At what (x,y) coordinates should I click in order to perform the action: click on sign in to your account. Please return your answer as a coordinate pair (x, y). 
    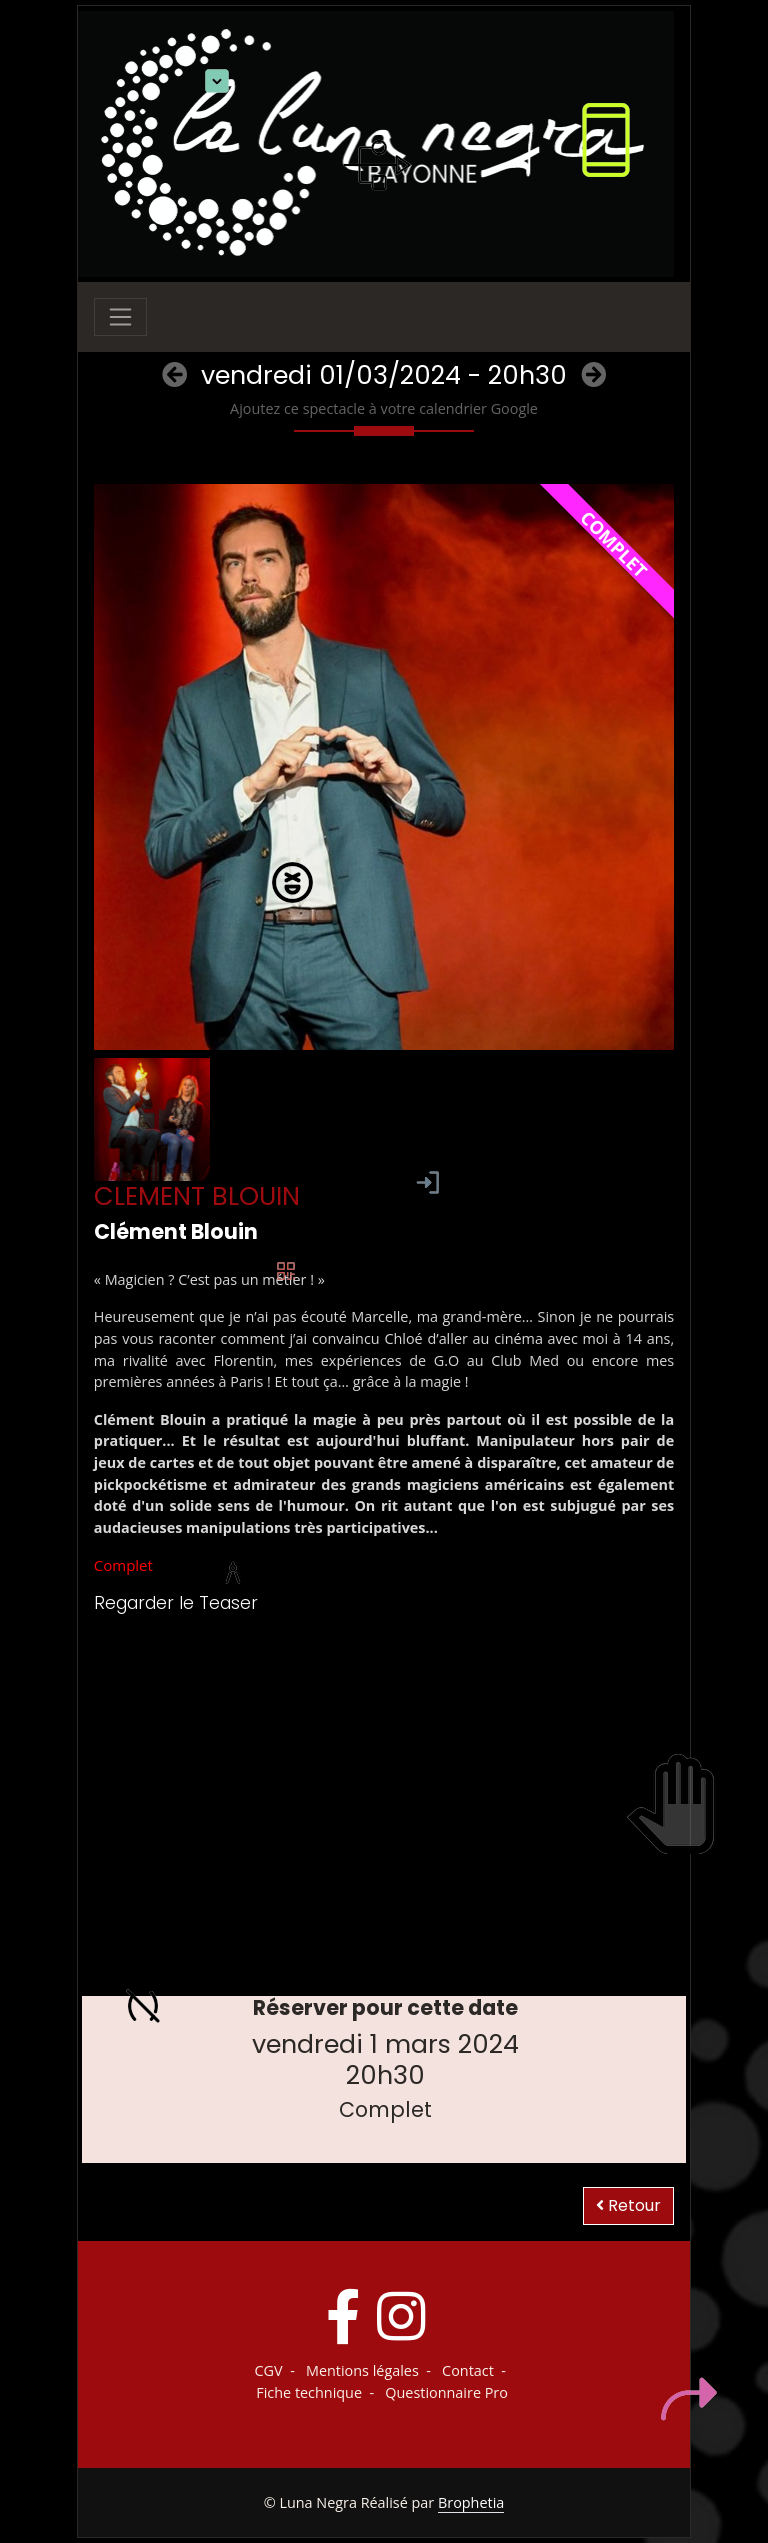
    Looking at the image, I should click on (429, 1182).